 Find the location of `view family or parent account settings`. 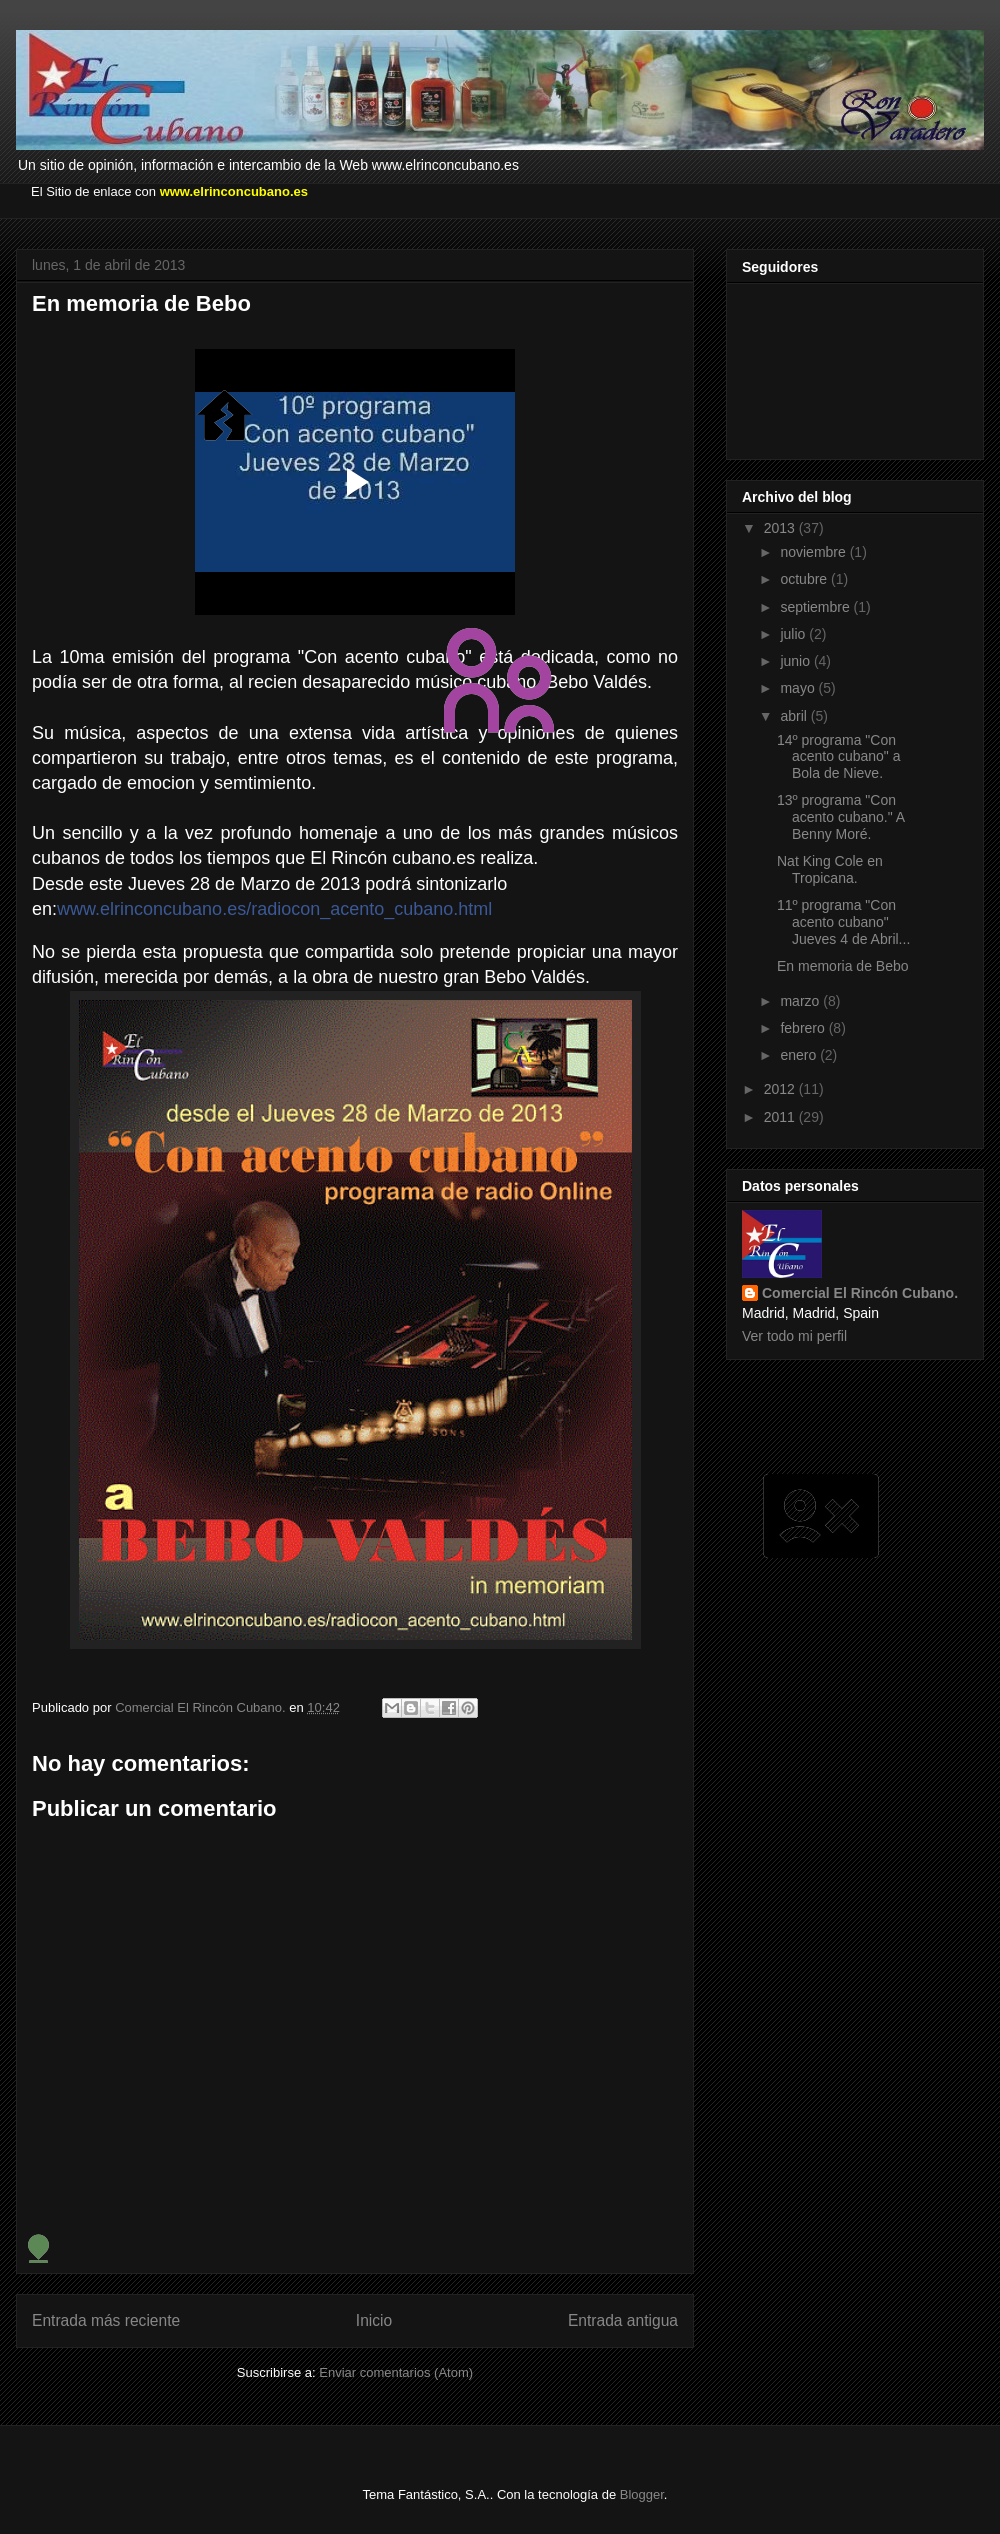

view family or parent account settings is located at coordinates (499, 683).